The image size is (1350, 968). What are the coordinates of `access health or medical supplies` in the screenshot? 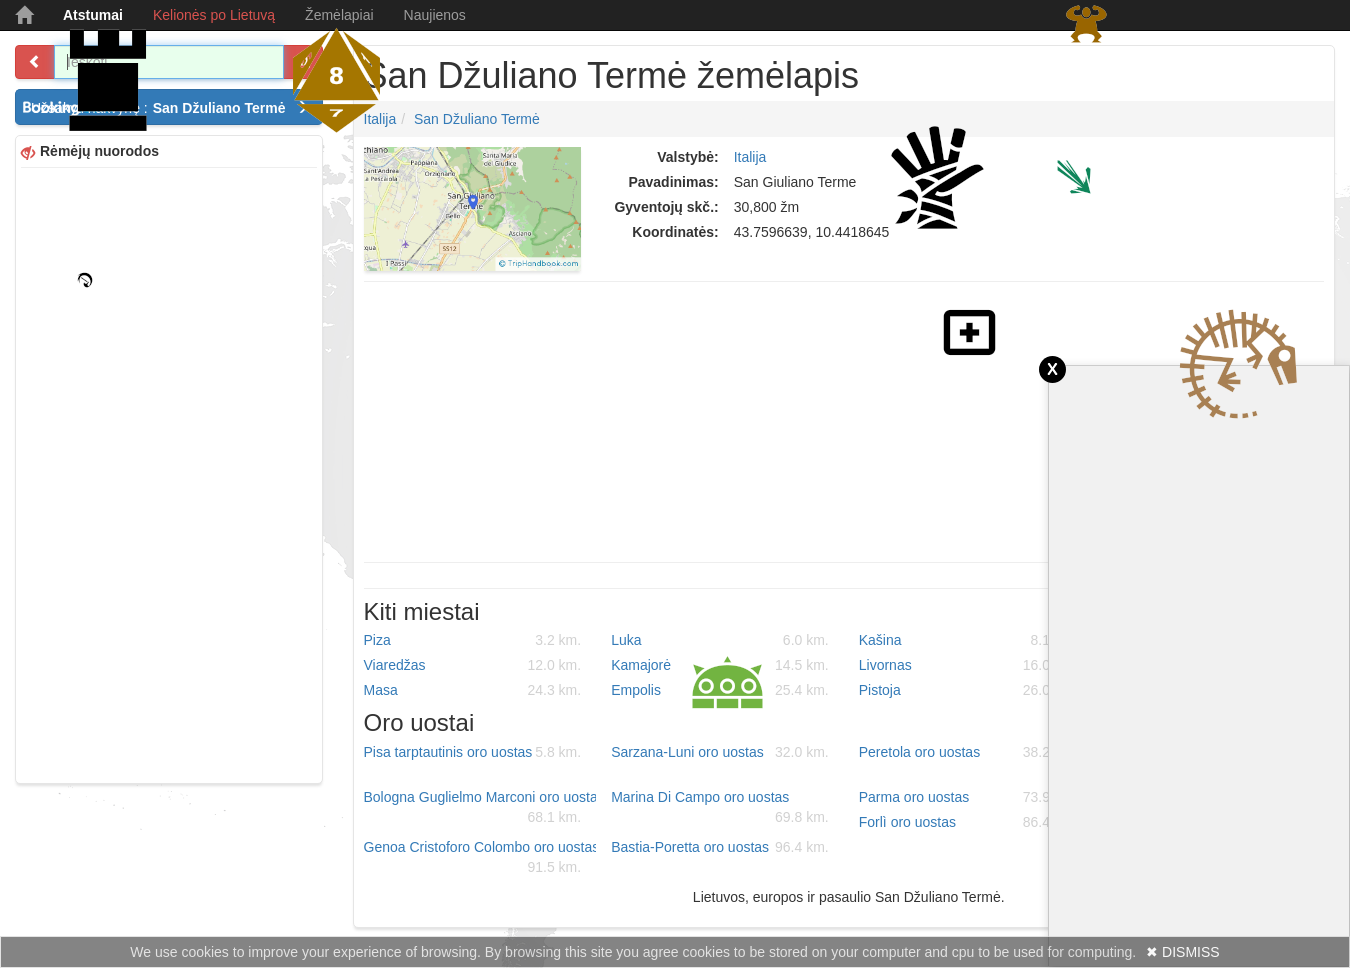 It's located at (969, 332).